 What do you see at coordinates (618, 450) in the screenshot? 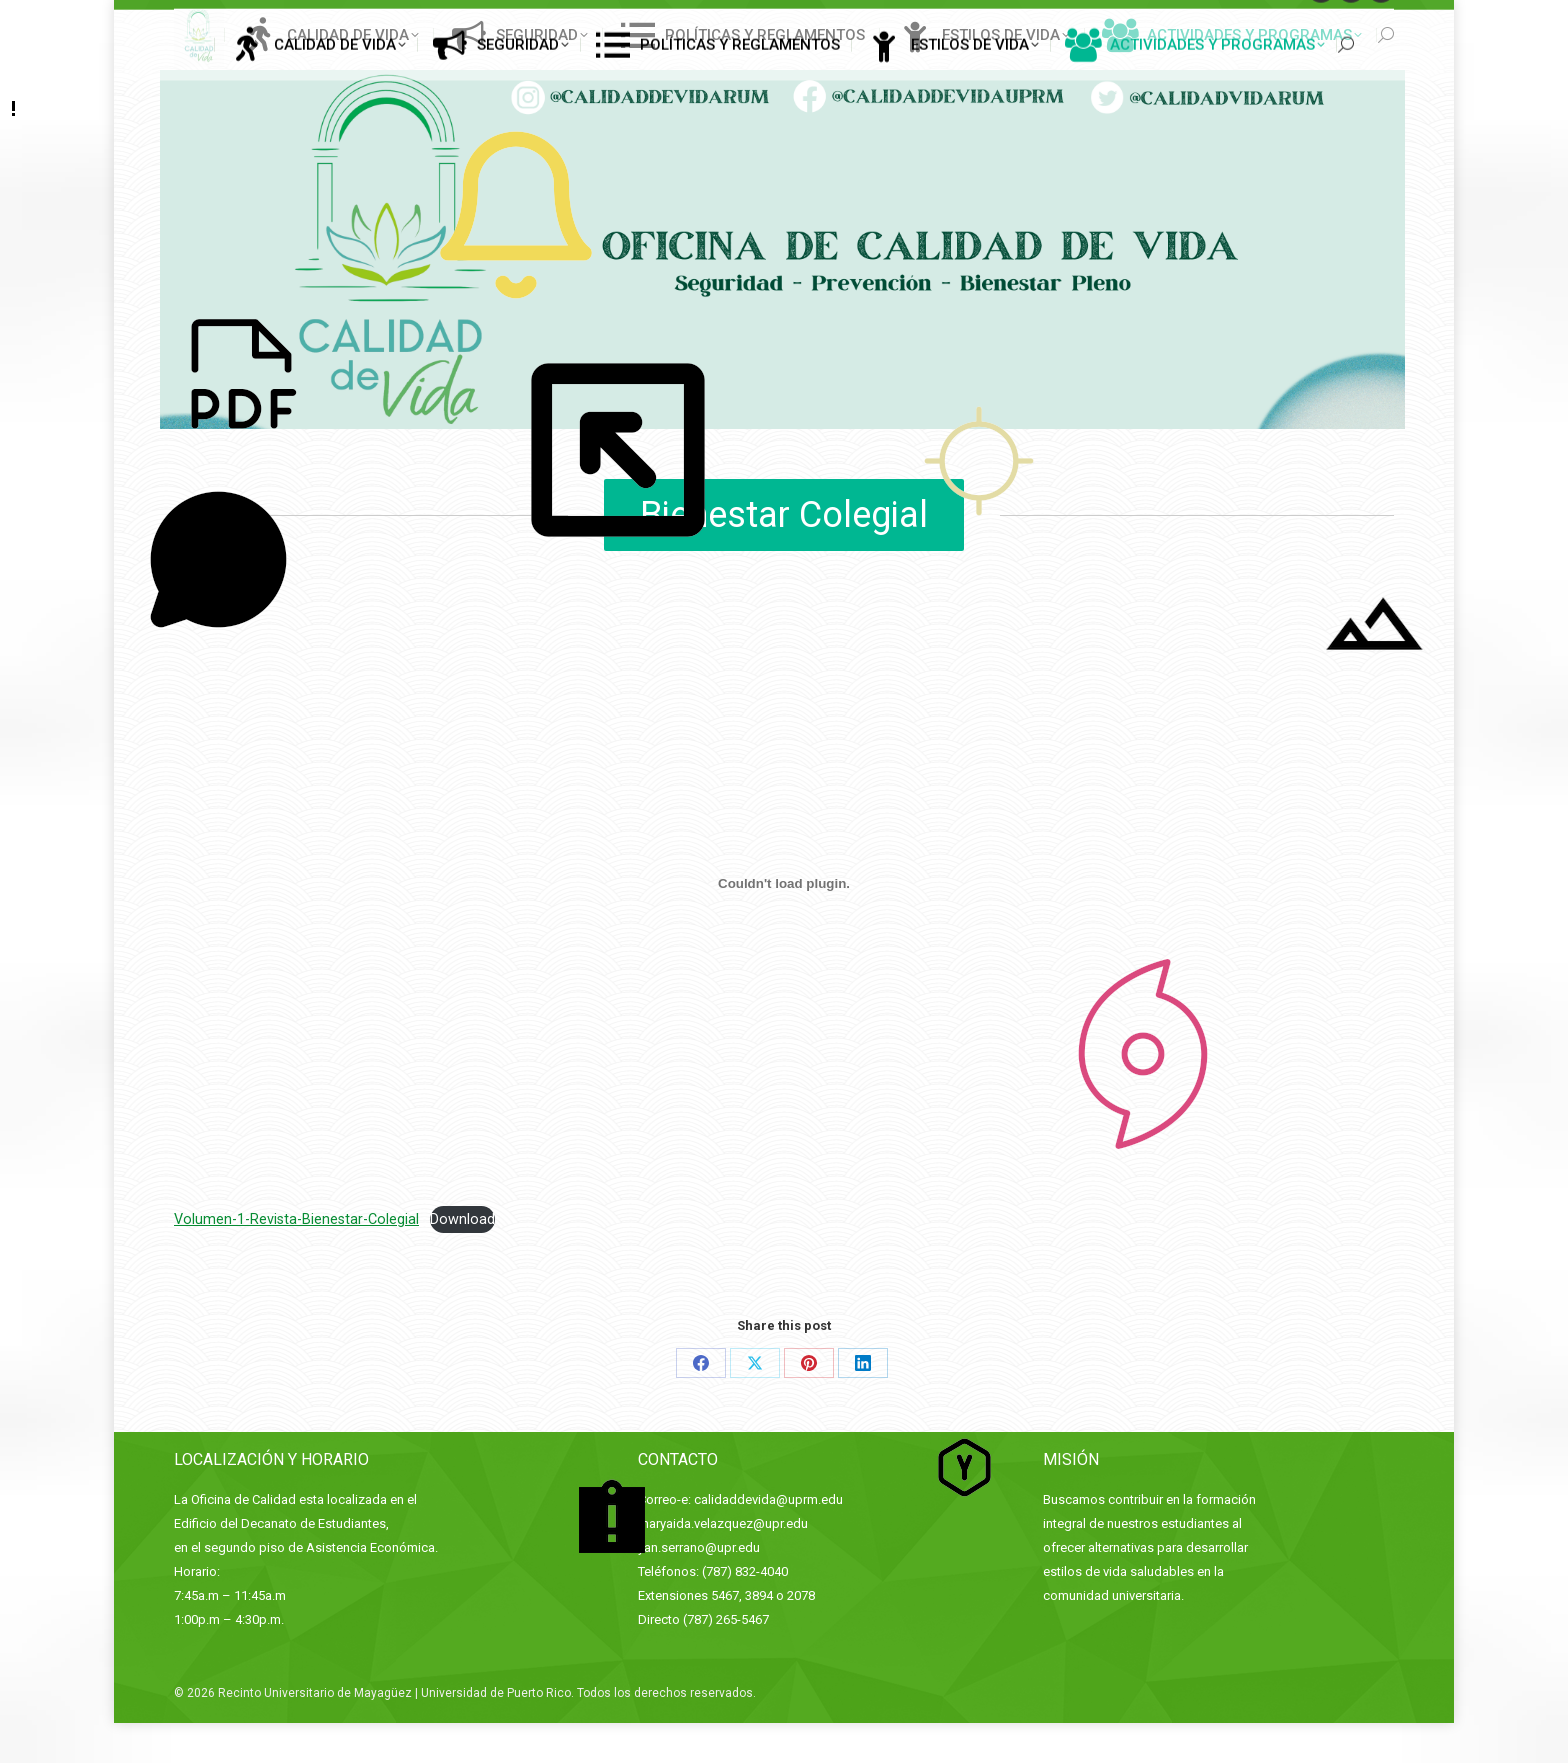
I see `navigate to previous screen or section` at bounding box center [618, 450].